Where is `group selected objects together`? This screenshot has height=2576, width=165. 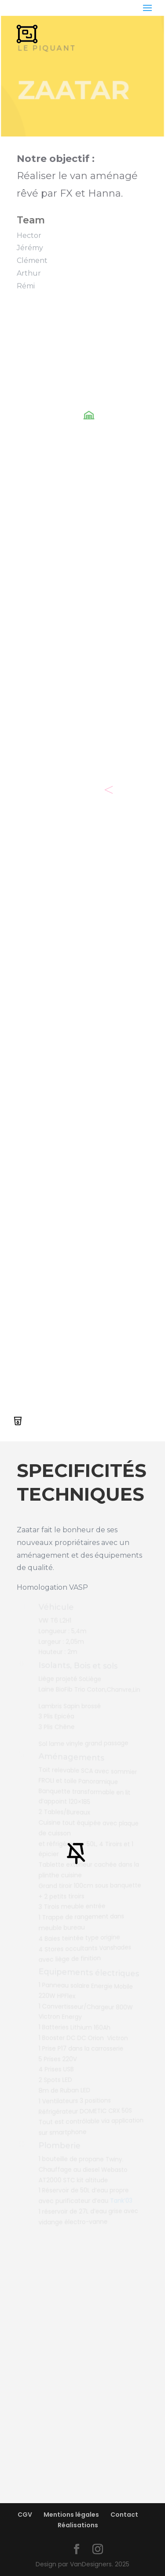
group selected objects together is located at coordinates (27, 34).